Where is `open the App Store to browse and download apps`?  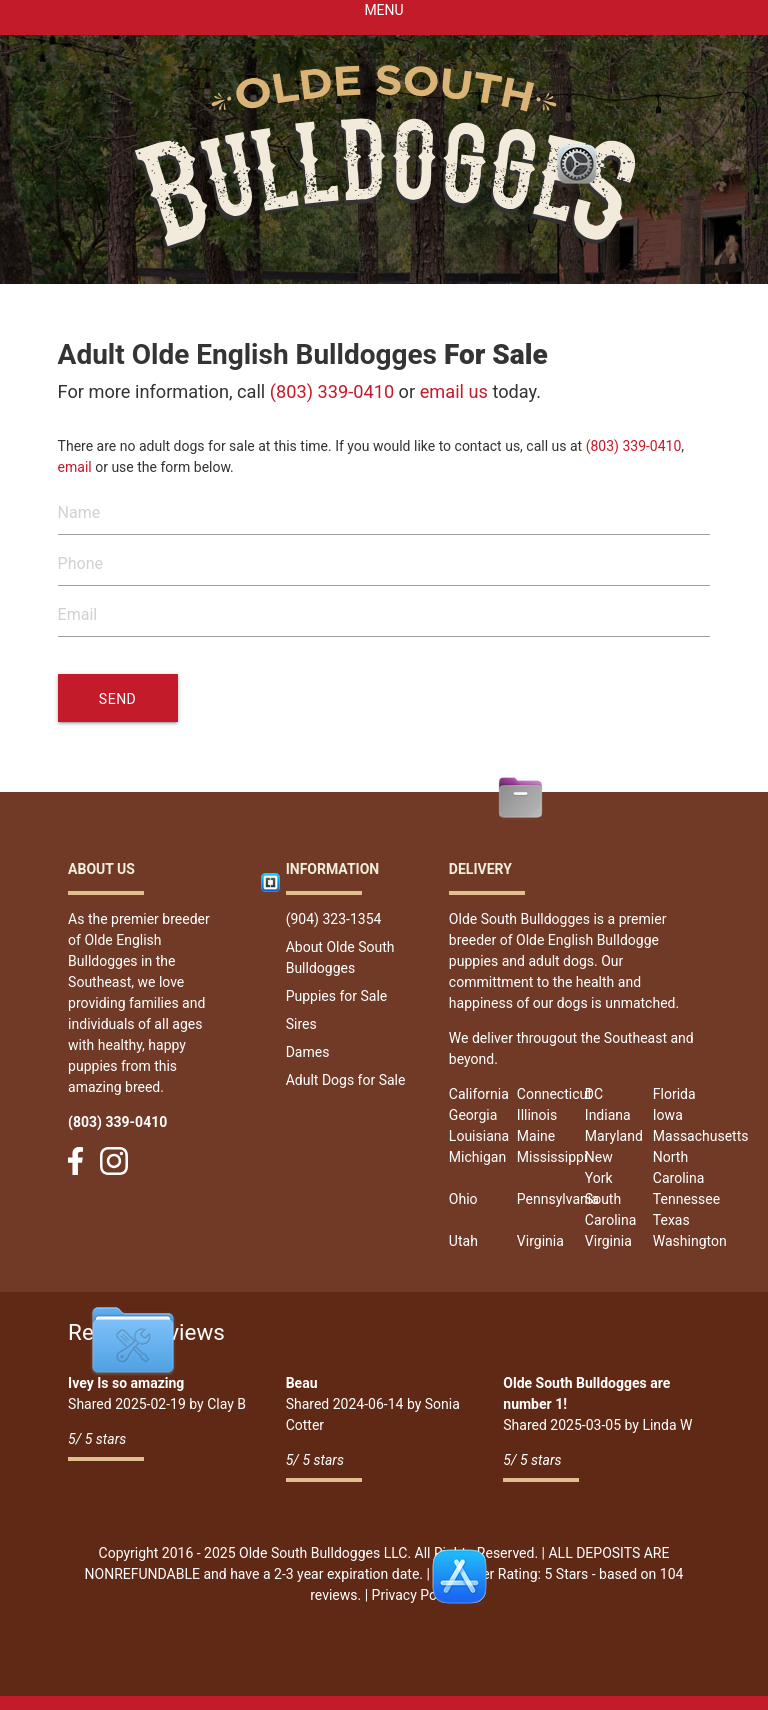
open the App Store to browse and download apps is located at coordinates (459, 1576).